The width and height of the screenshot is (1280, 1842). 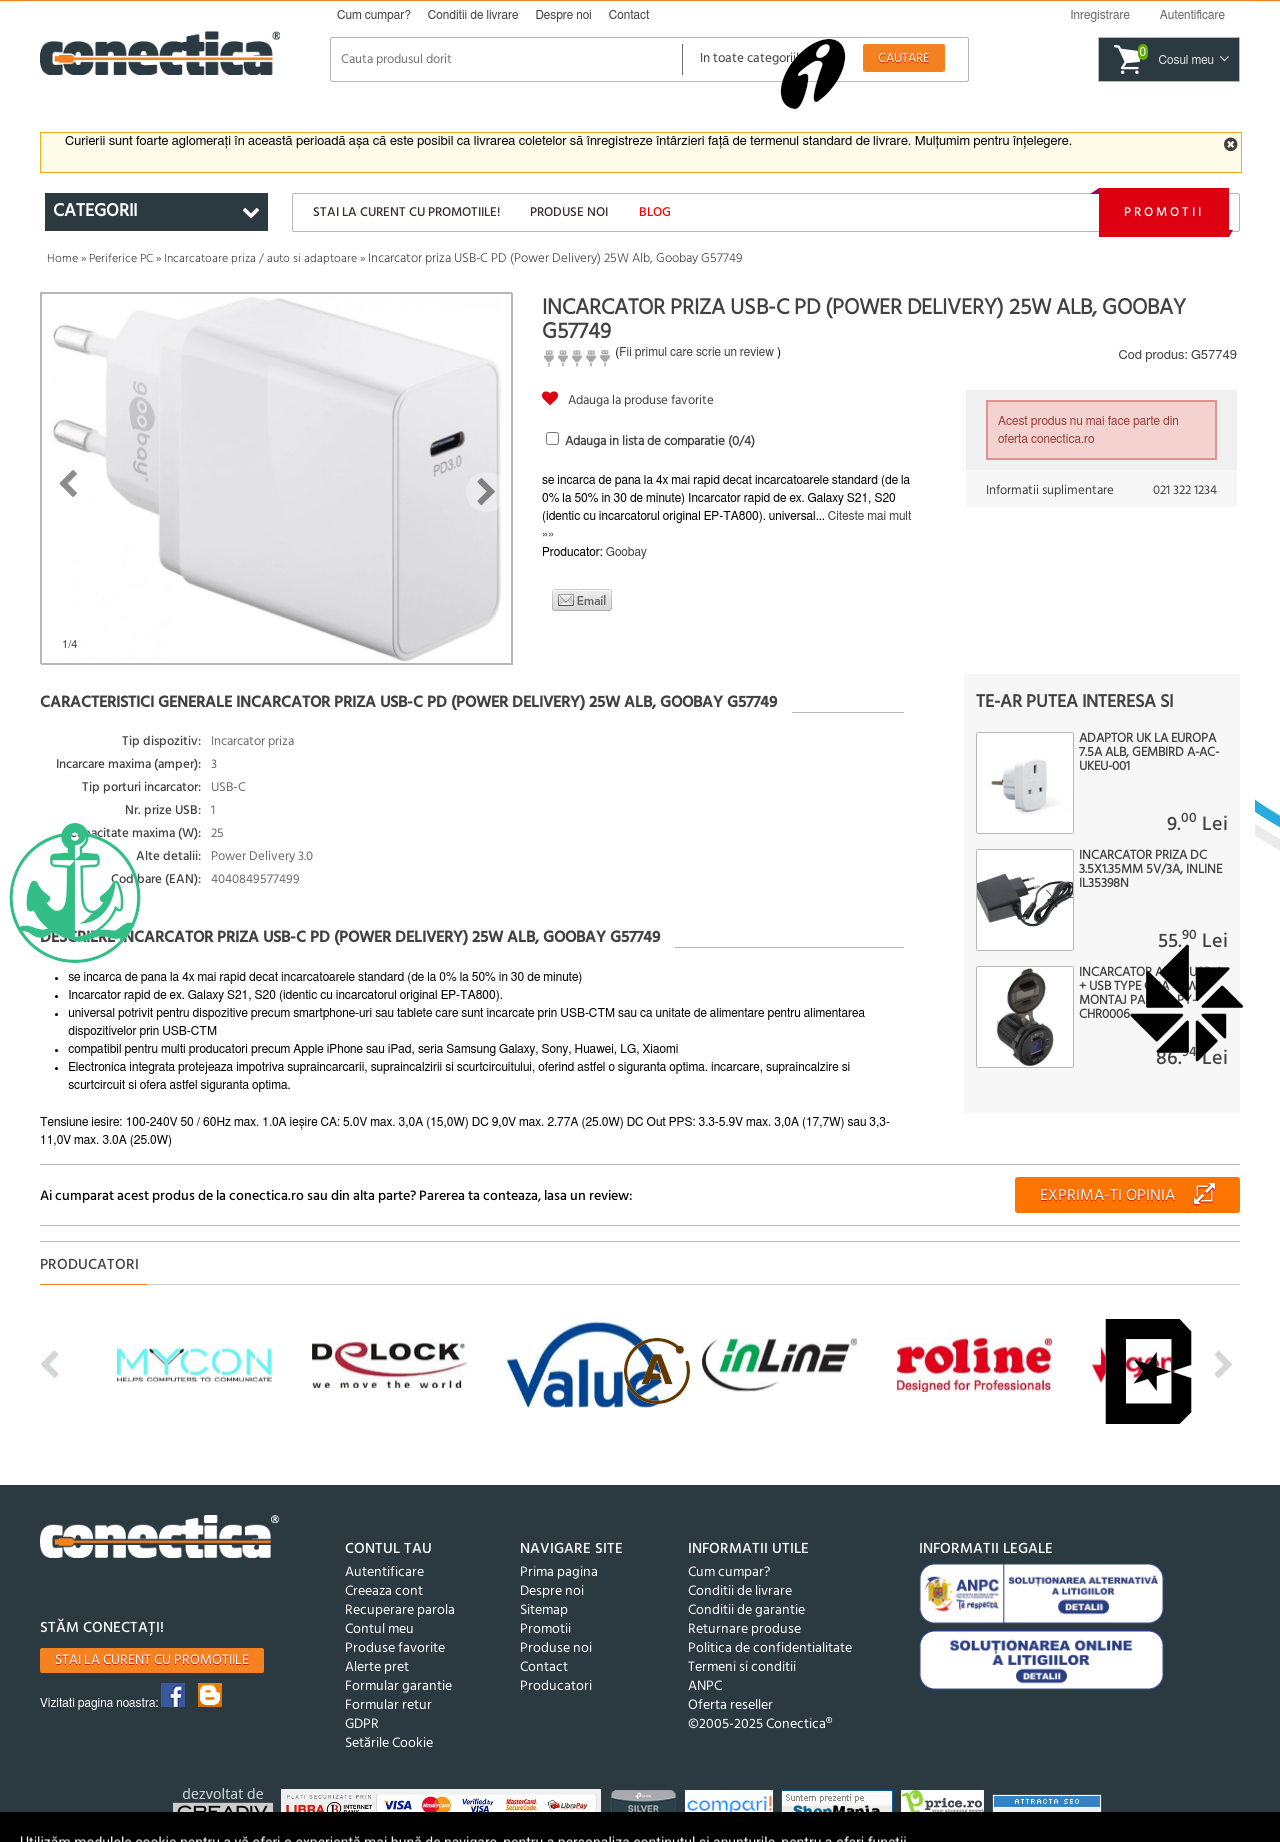 What do you see at coordinates (75, 893) in the screenshot?
I see `oxc javascript toolchain logo` at bounding box center [75, 893].